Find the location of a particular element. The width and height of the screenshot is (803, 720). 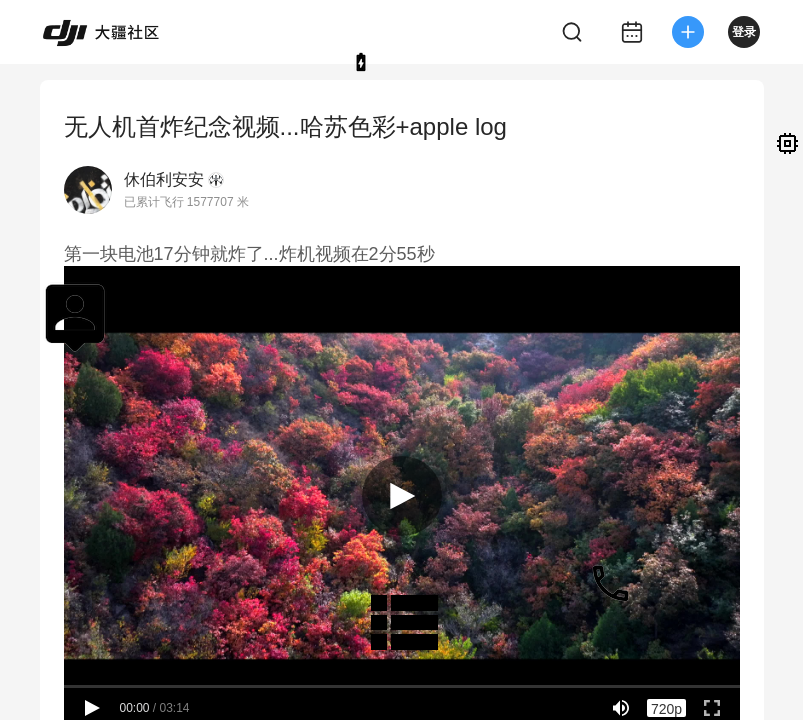

view a person's location on the map is located at coordinates (75, 317).